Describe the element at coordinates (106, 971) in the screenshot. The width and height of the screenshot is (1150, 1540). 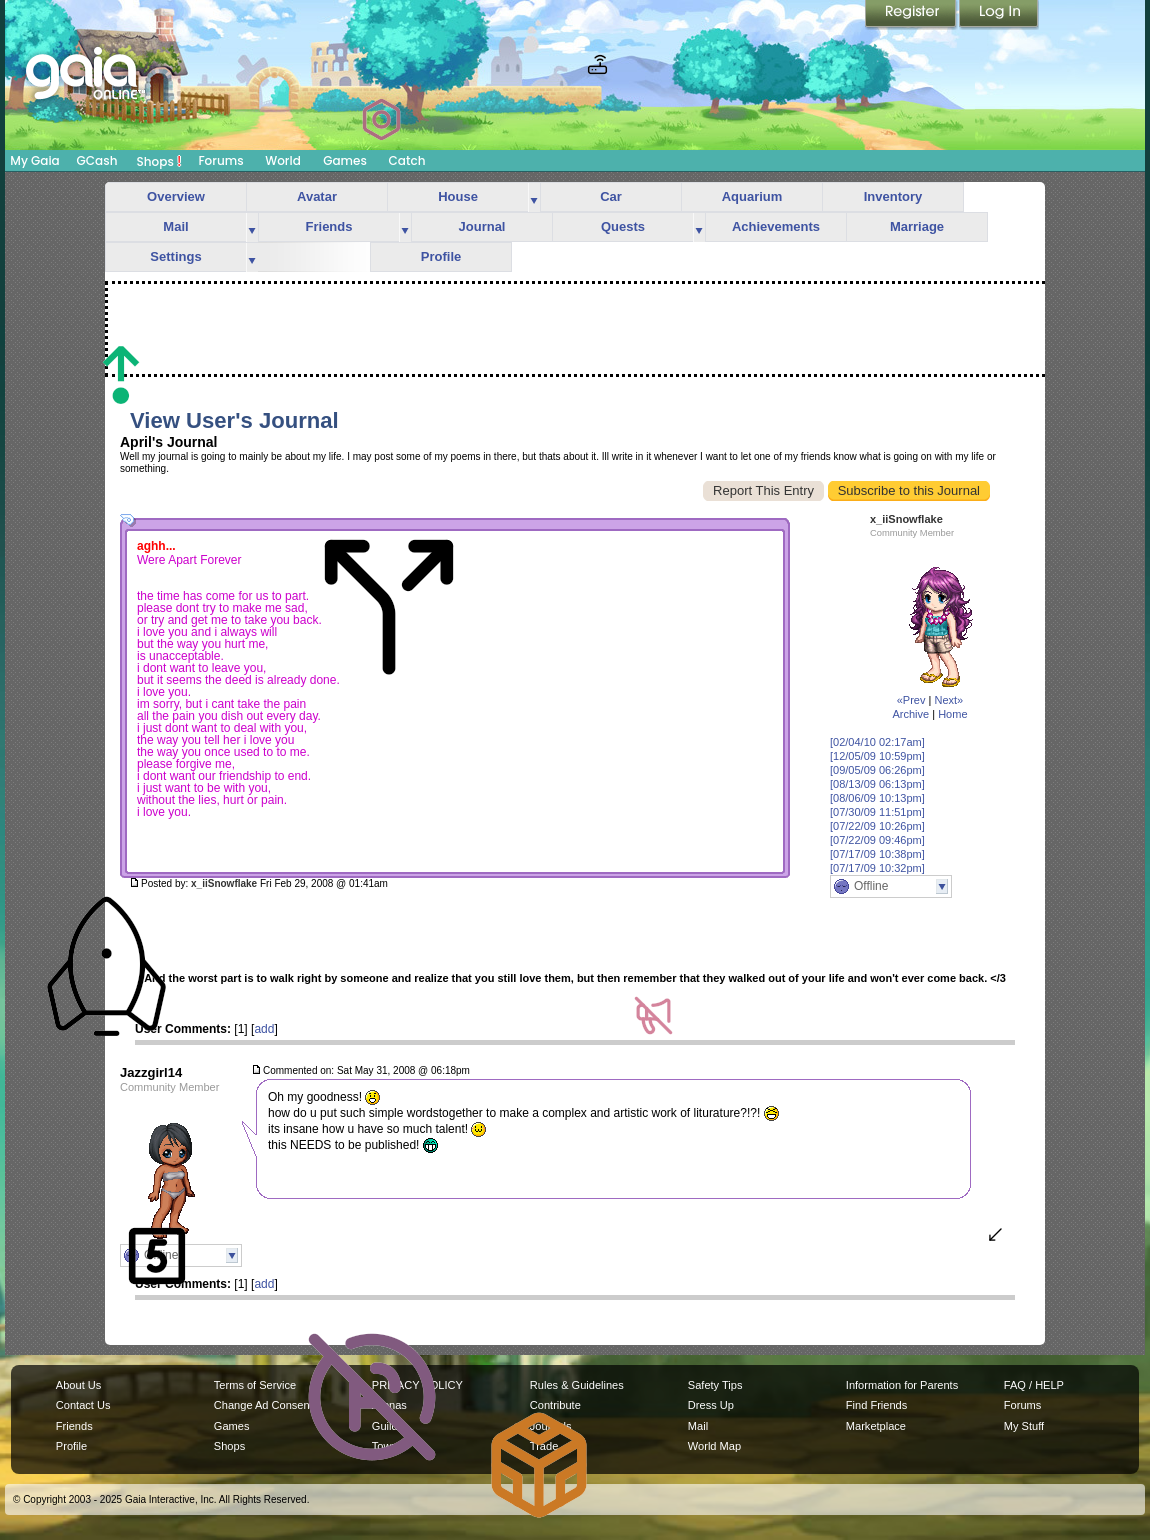
I see `launch or deploy an application` at that location.